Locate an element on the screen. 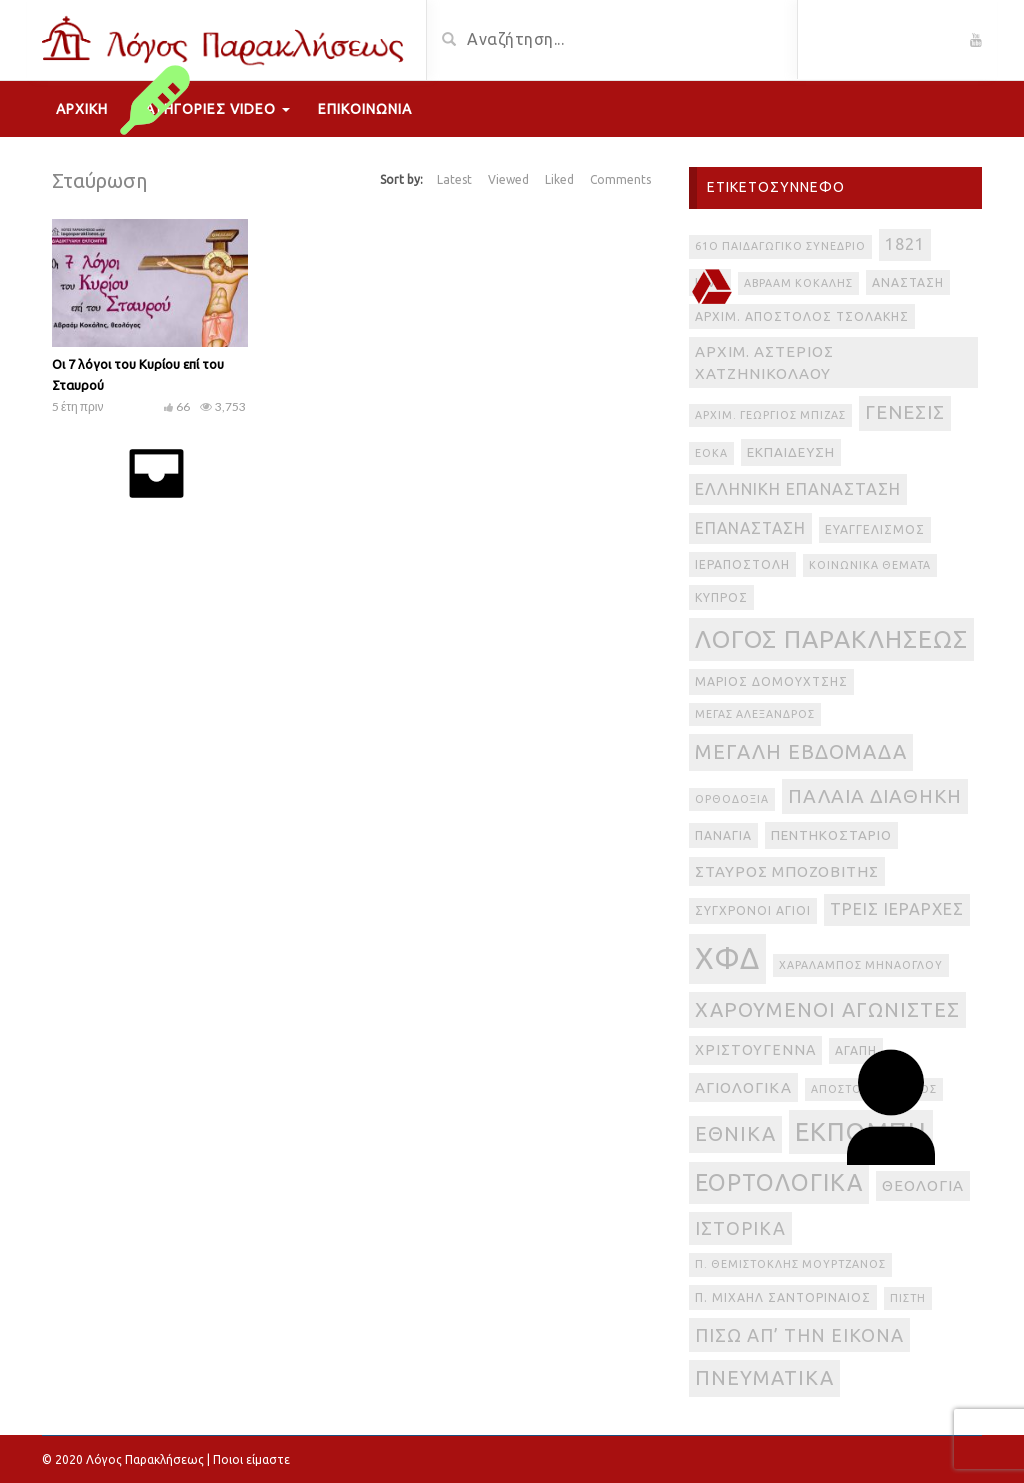 The height and width of the screenshot is (1483, 1024). view your profile is located at coordinates (891, 1110).